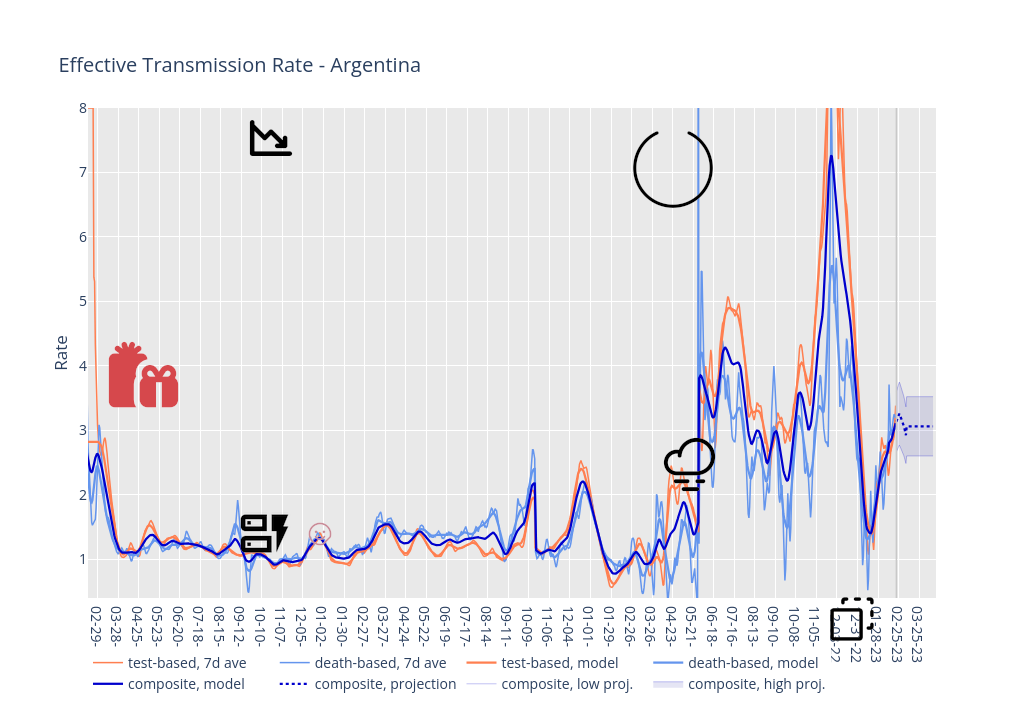 Image resolution: width=1024 pixels, height=720 pixels. I want to click on view gifts or rewards, so click(143, 376).